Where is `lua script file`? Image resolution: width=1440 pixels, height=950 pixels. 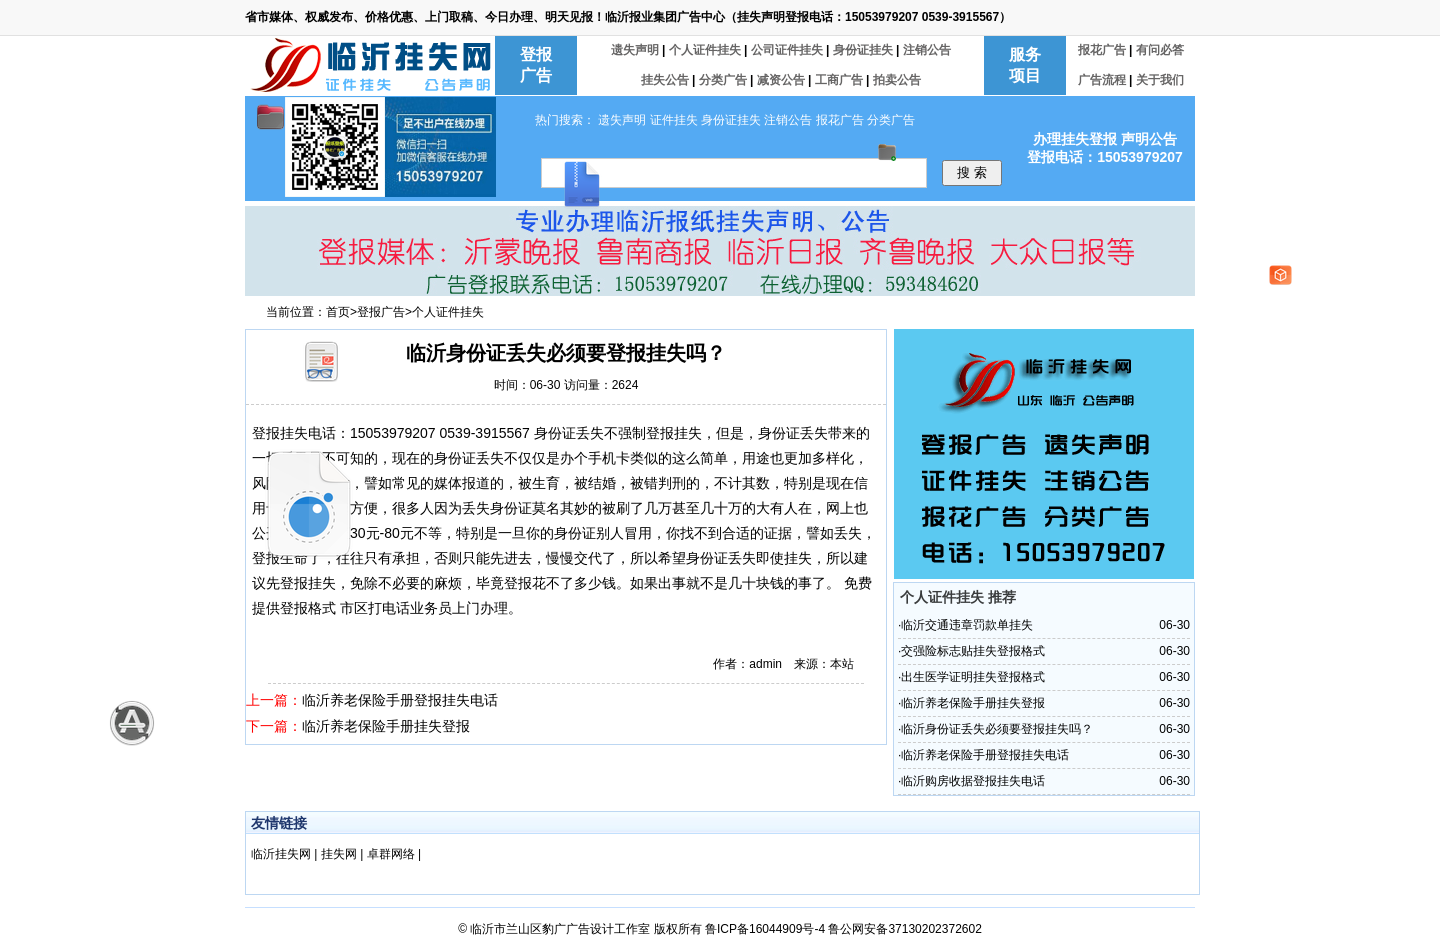
lua script file is located at coordinates (309, 504).